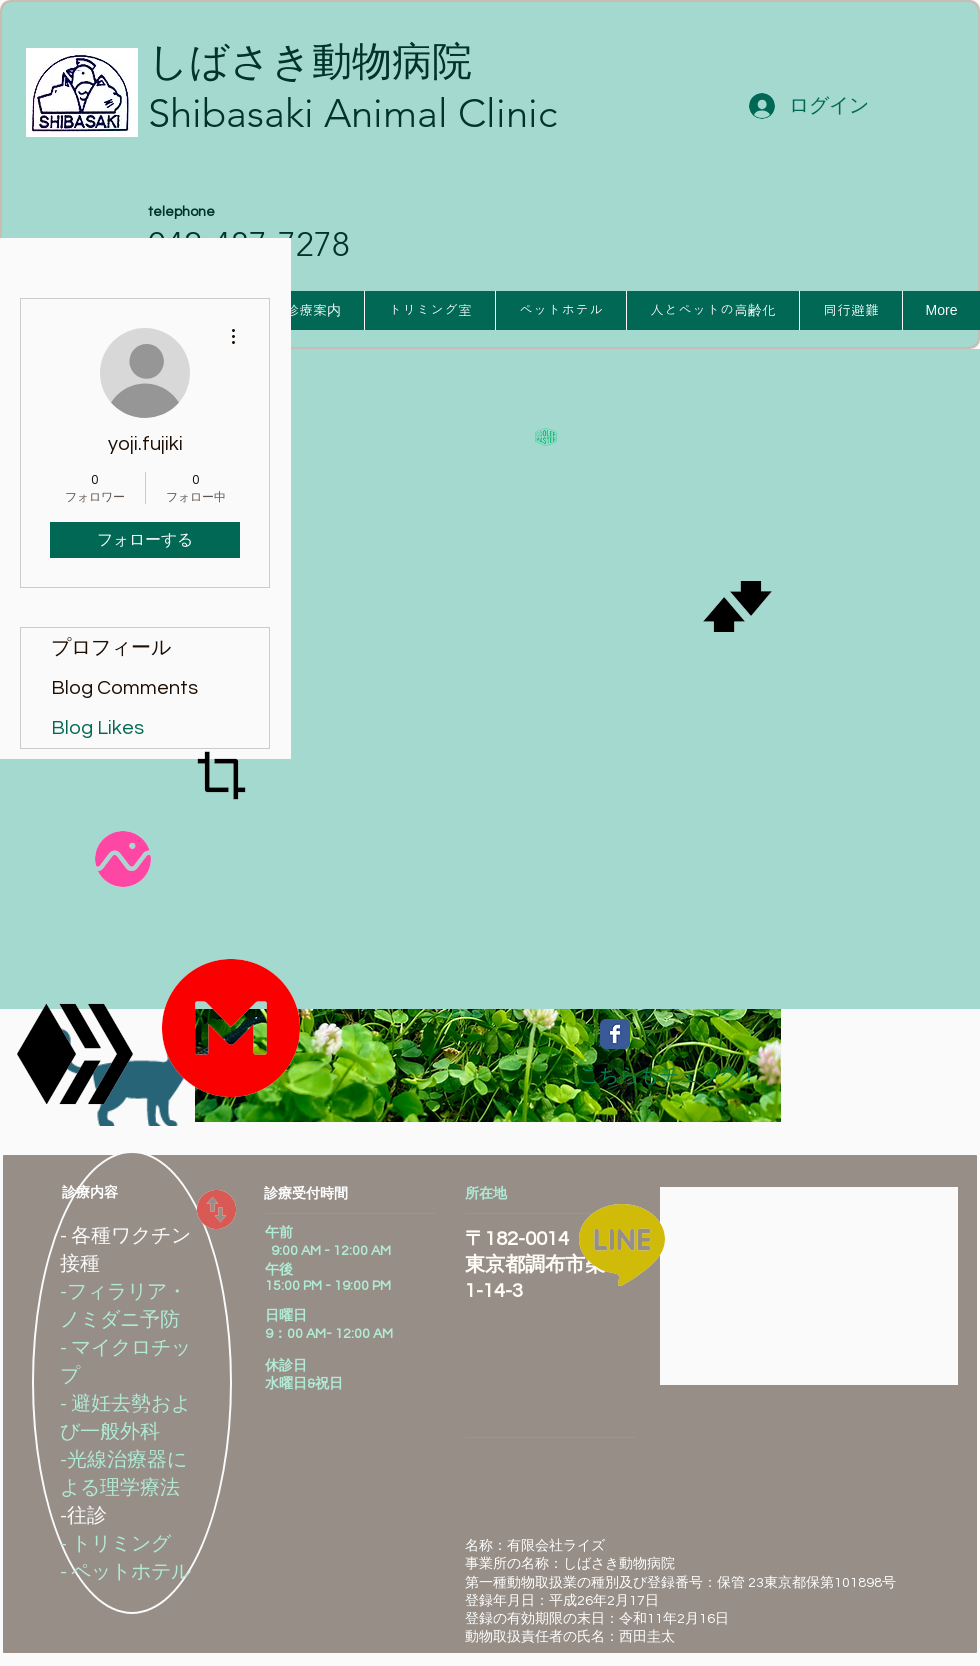 The image size is (980, 1666). What do you see at coordinates (75, 1054) in the screenshot?
I see `hive blockchain logo` at bounding box center [75, 1054].